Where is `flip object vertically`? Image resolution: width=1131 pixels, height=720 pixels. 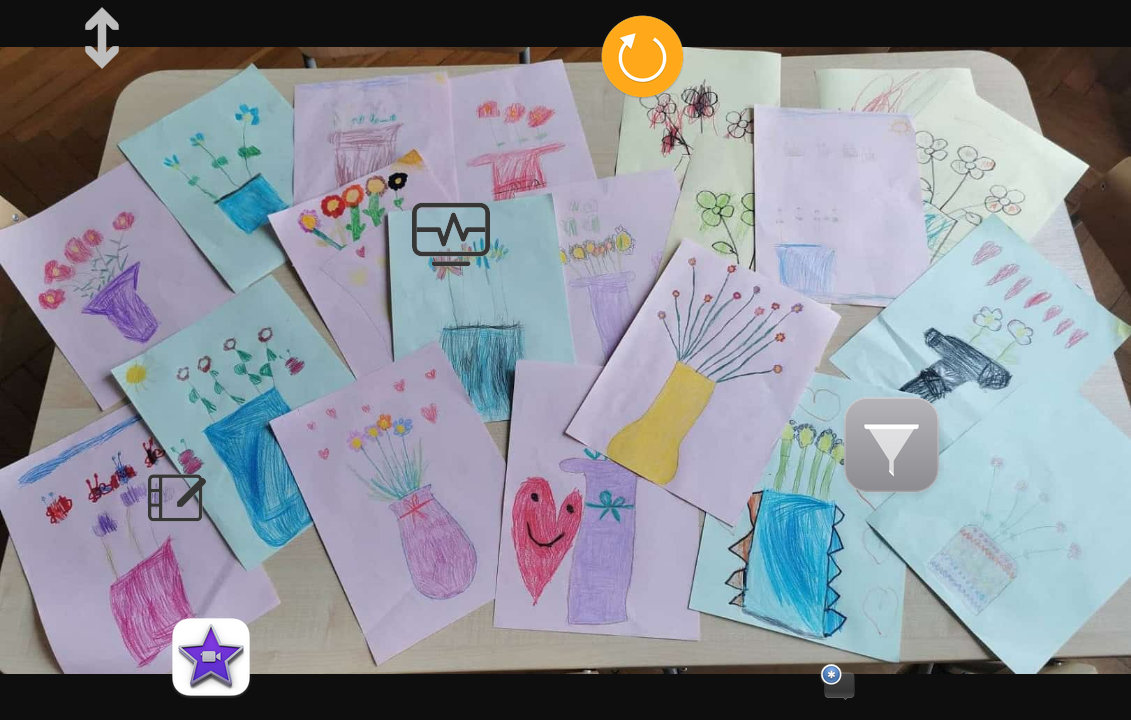
flip object vertically is located at coordinates (102, 38).